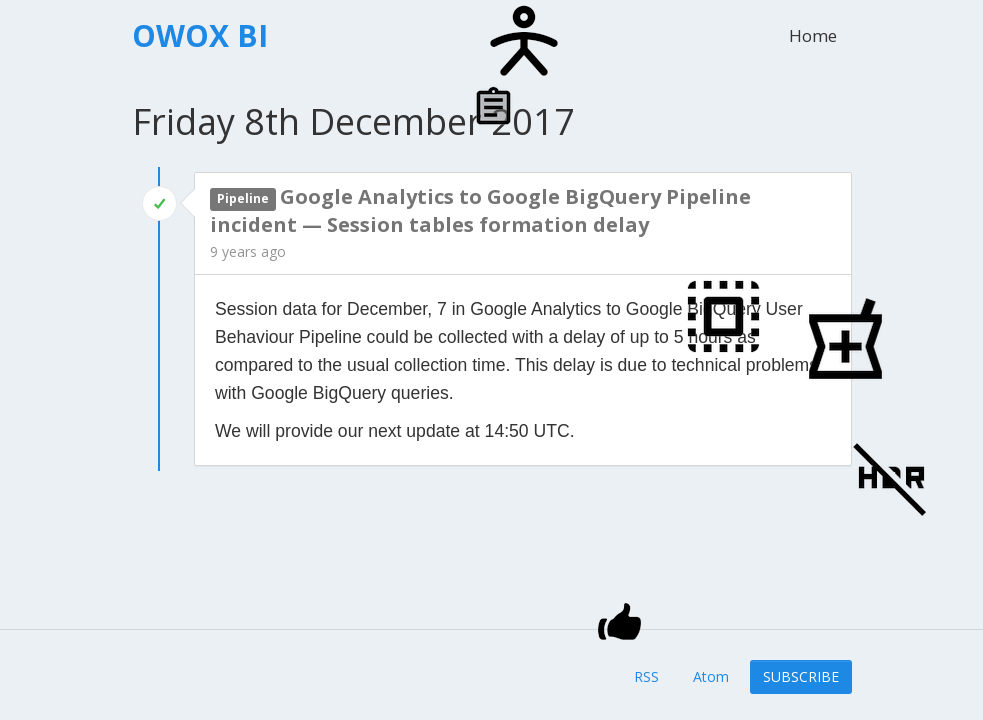 The width and height of the screenshot is (983, 720). What do you see at coordinates (891, 477) in the screenshot?
I see `disable HDR mode in camera settings` at bounding box center [891, 477].